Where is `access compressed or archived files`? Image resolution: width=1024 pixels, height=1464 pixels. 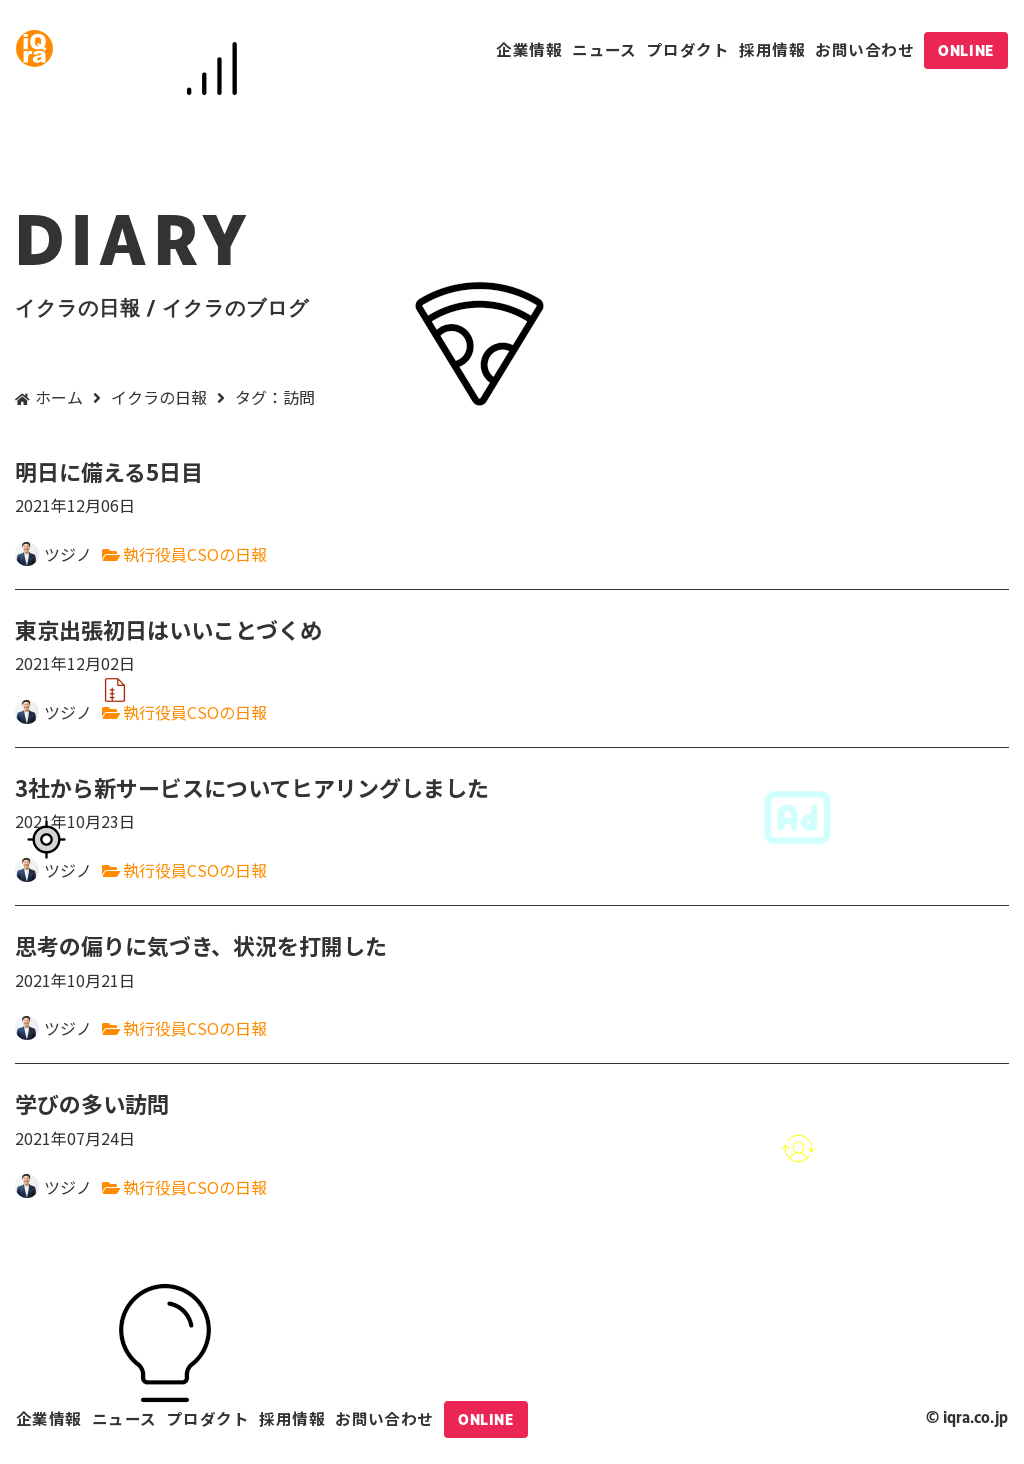 access compressed or archived files is located at coordinates (115, 690).